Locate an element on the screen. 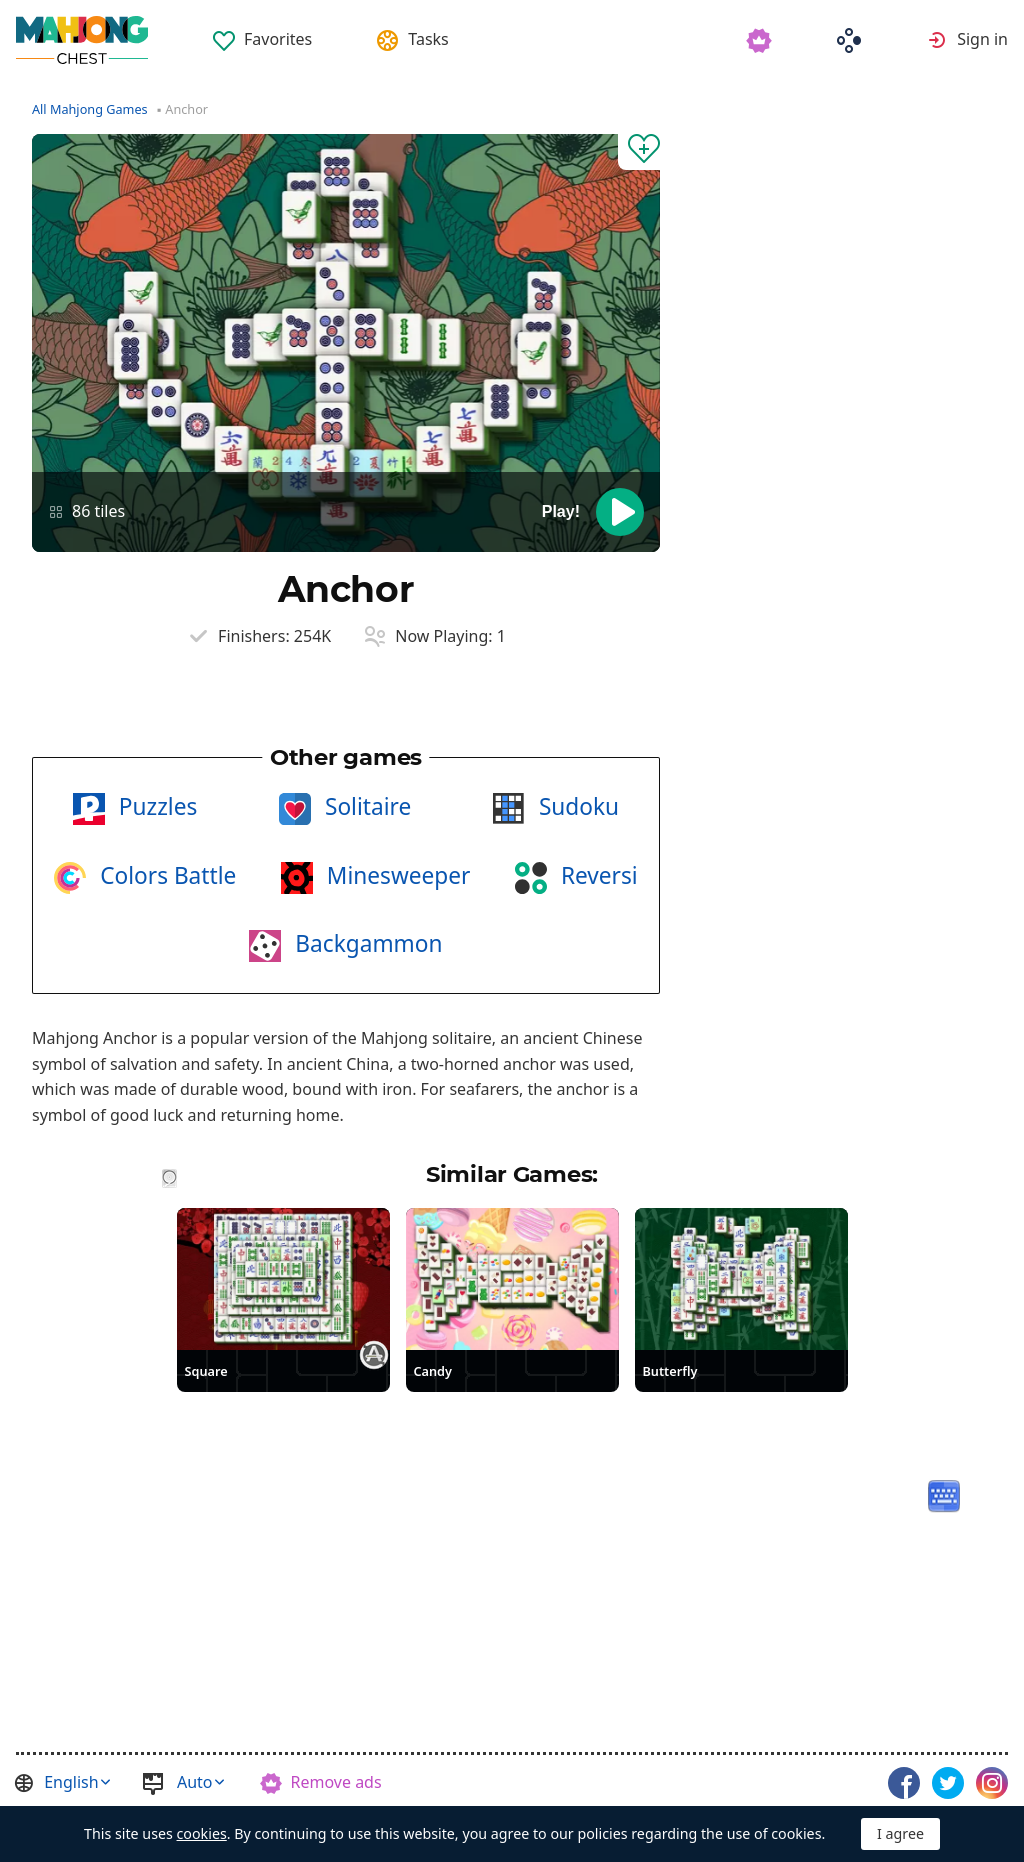  access keyboard and input method settings is located at coordinates (944, 1496).